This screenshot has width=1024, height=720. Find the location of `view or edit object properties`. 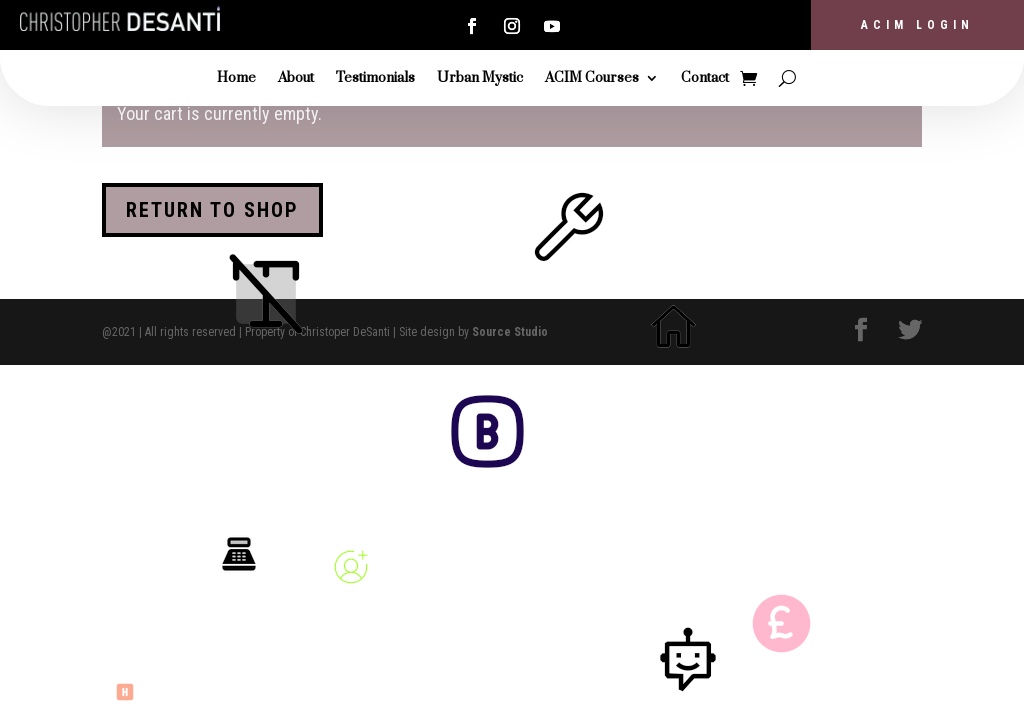

view or edit object properties is located at coordinates (569, 227).